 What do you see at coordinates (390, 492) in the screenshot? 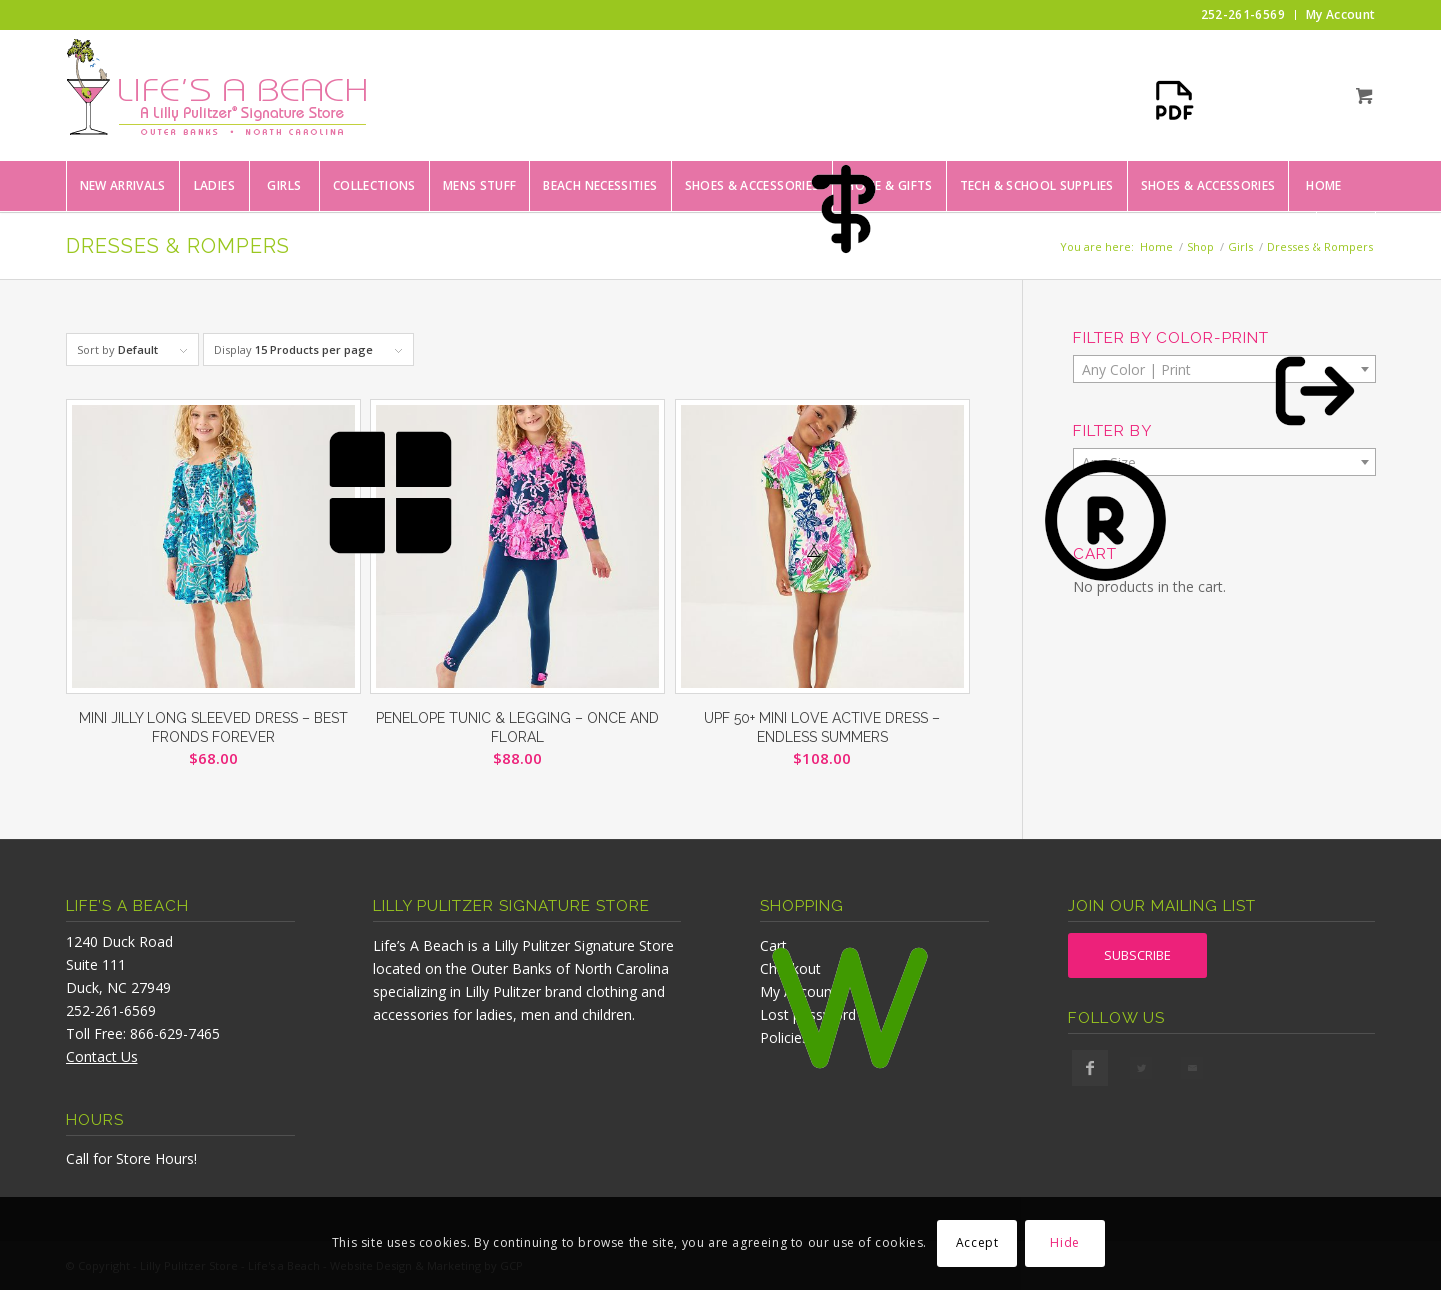
I see `view items in grid layout` at bounding box center [390, 492].